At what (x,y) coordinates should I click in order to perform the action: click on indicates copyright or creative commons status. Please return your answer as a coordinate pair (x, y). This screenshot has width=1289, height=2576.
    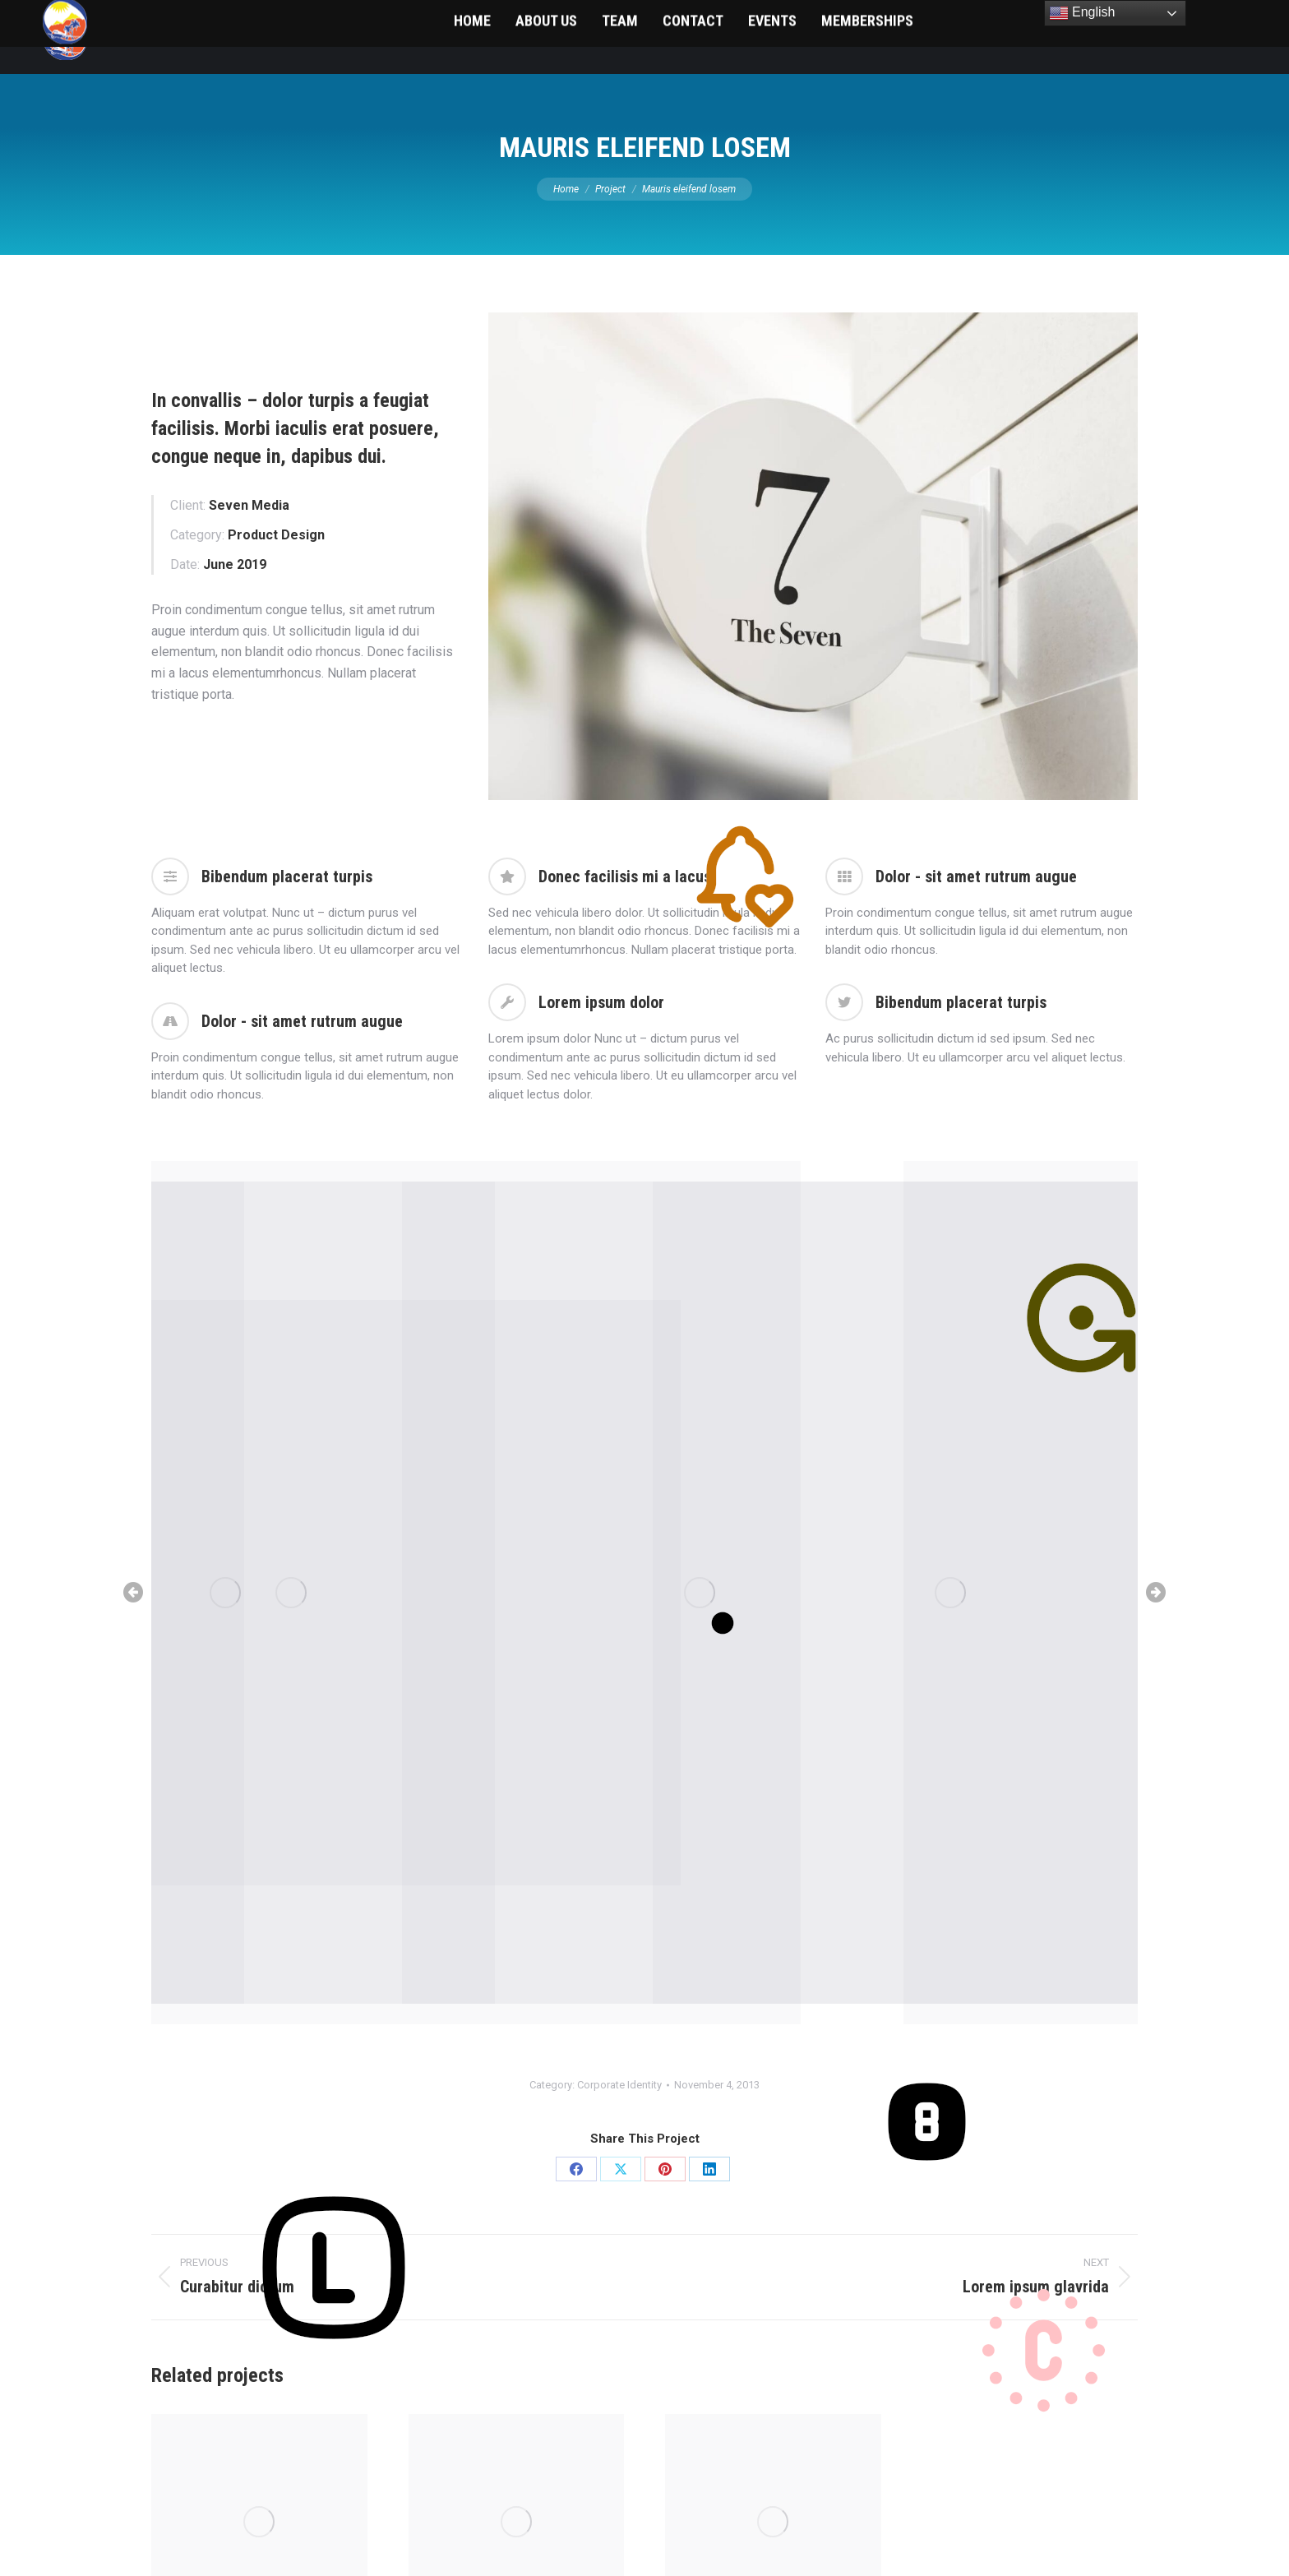
    Looking at the image, I should click on (1043, 2350).